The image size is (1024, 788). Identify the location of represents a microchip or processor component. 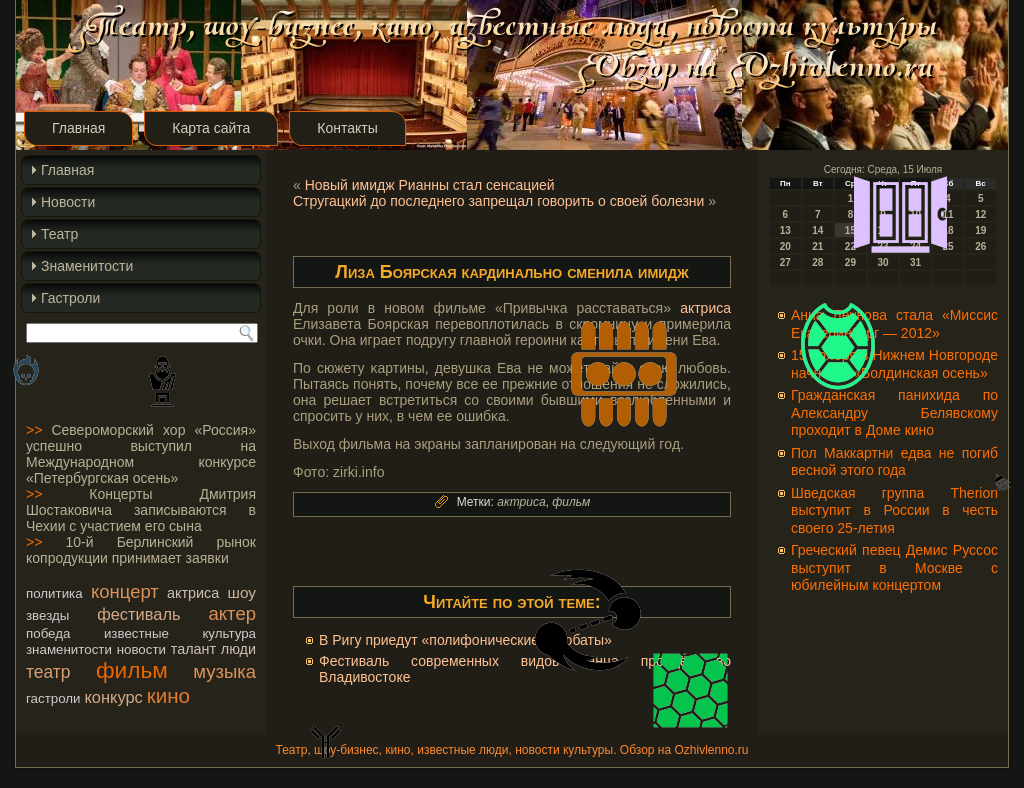
(624, 374).